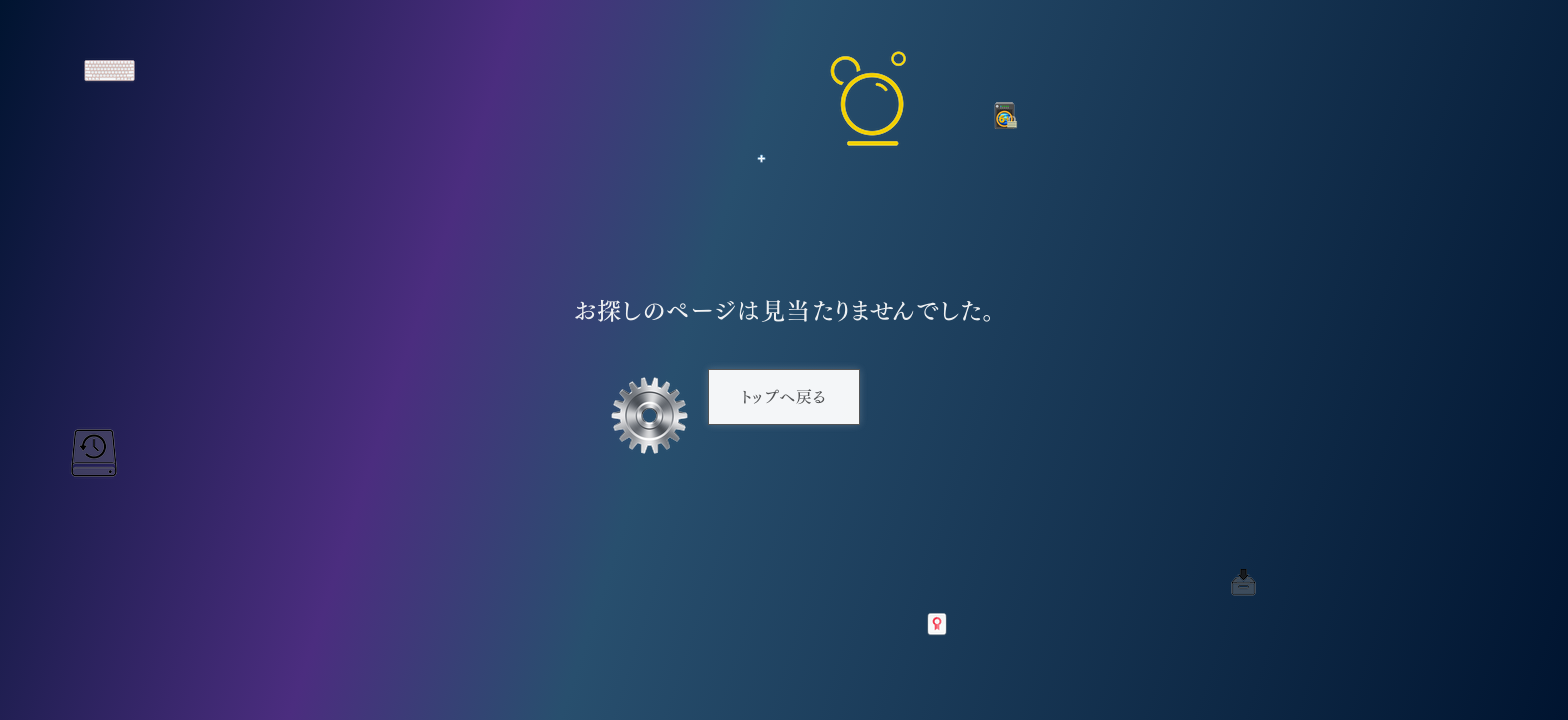 The height and width of the screenshot is (720, 1568). What do you see at coordinates (1004, 115) in the screenshot?
I see `locked RAID 6+ storage array` at bounding box center [1004, 115].